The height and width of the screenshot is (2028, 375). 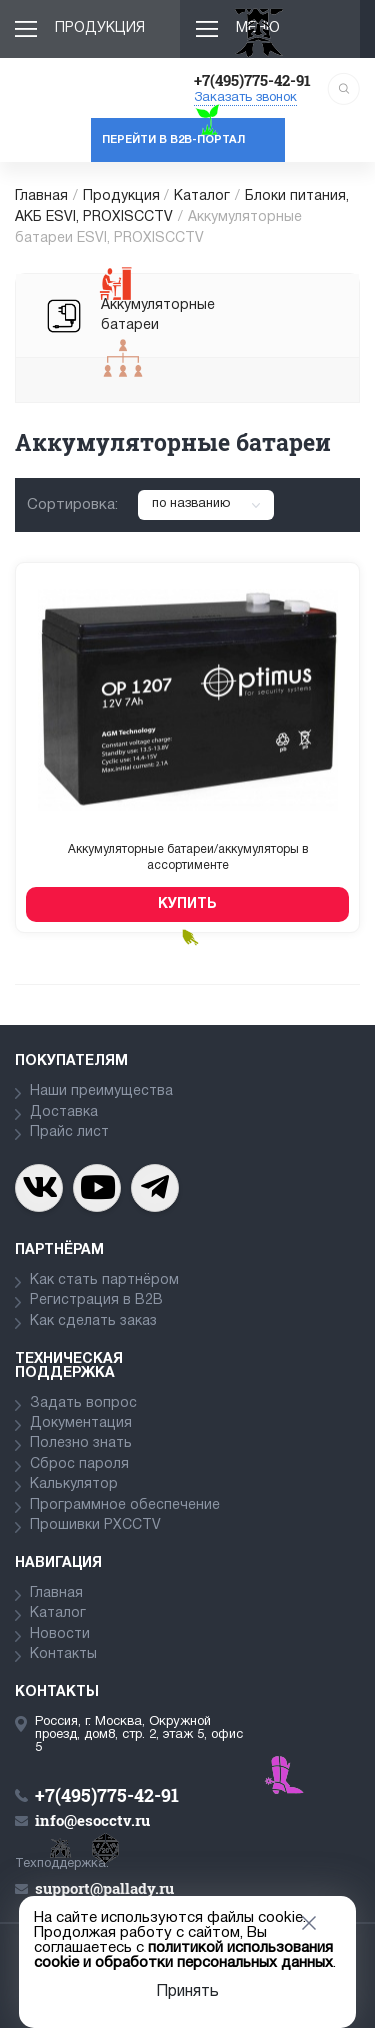 What do you see at coordinates (105, 1848) in the screenshot?
I see `roll a d20 die` at bounding box center [105, 1848].